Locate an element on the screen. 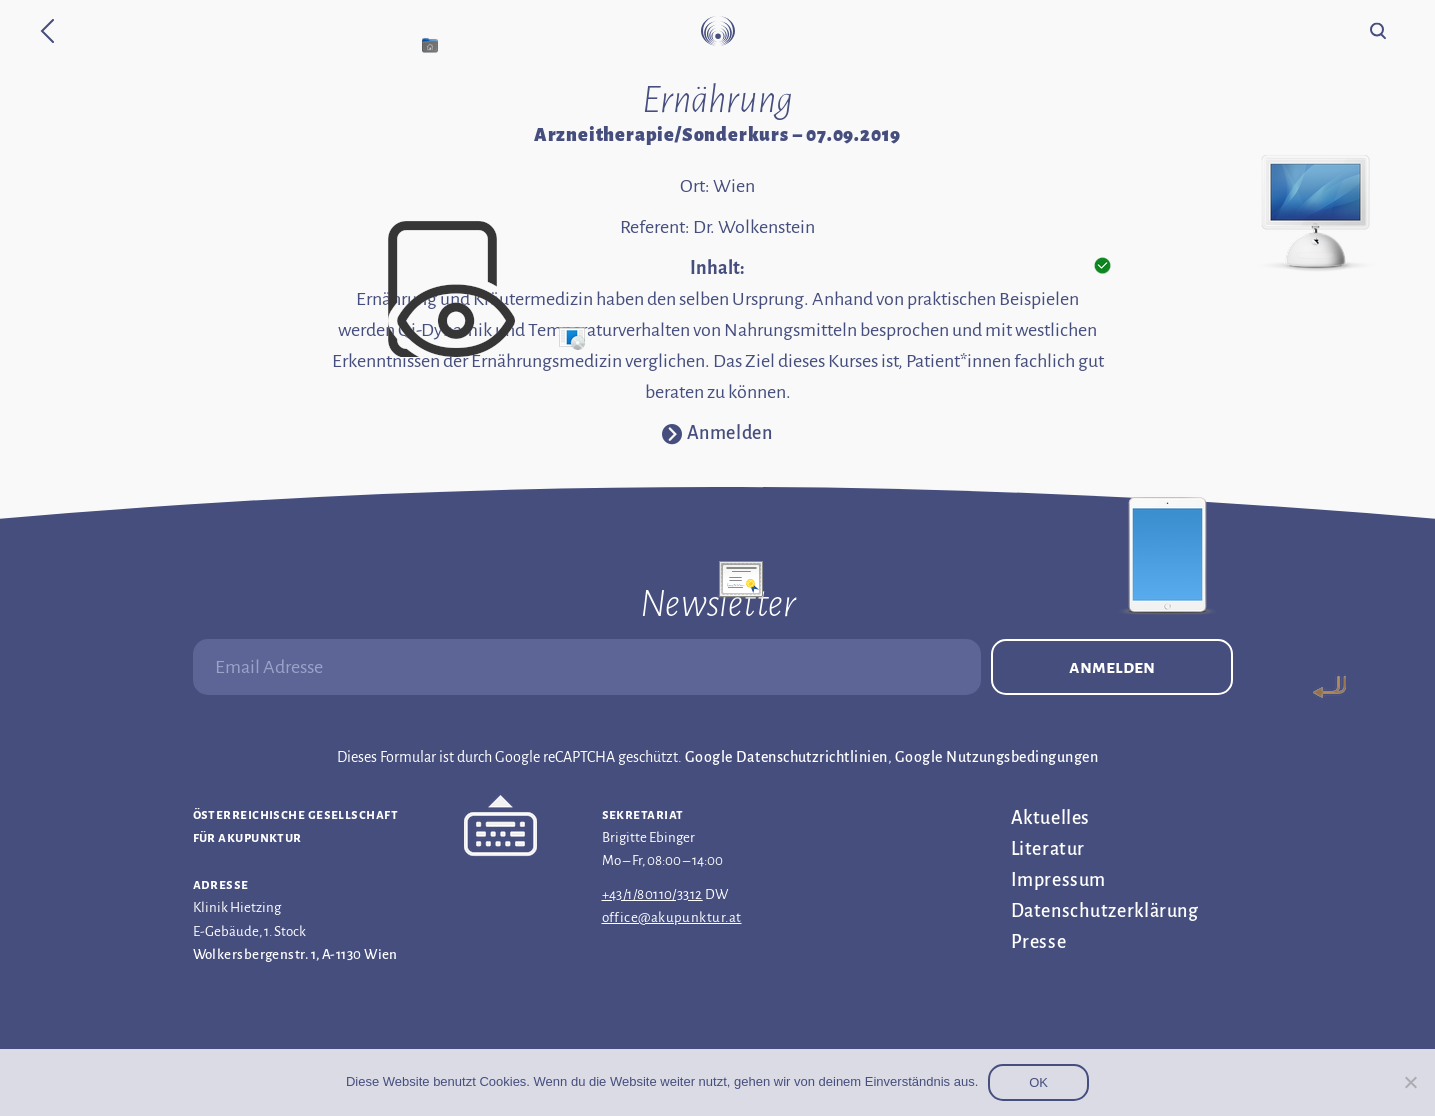 The width and height of the screenshot is (1435, 1116). indicates an iMac G4 device in system settings is located at coordinates (1315, 206).